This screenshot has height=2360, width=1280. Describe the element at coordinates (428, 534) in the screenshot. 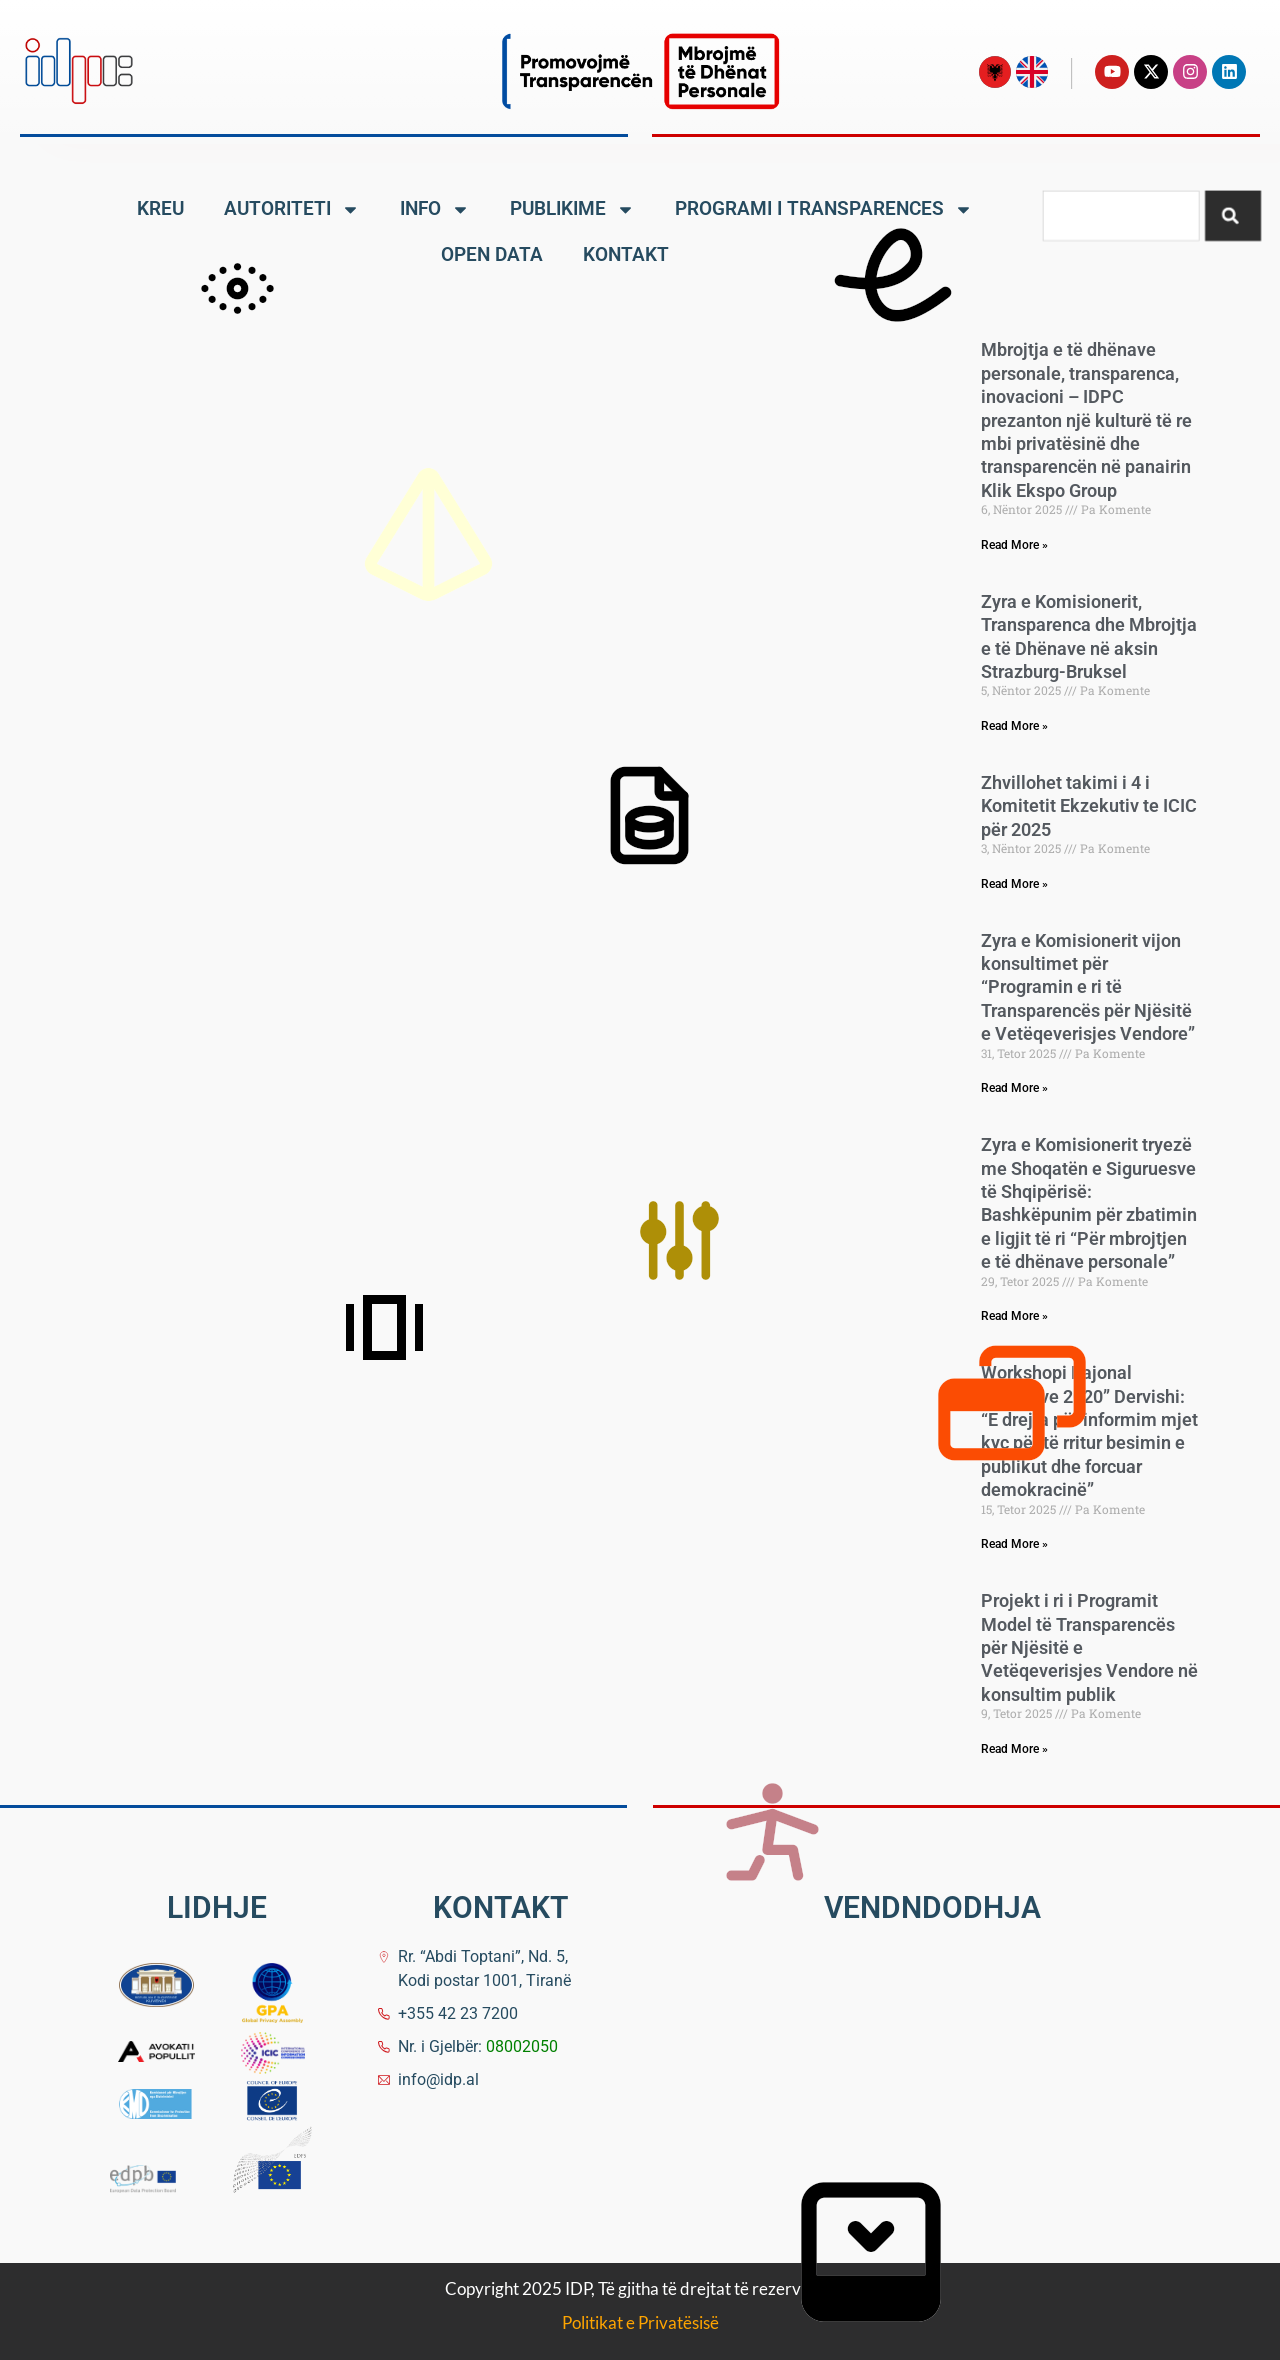

I see `view 3D model or object` at that location.